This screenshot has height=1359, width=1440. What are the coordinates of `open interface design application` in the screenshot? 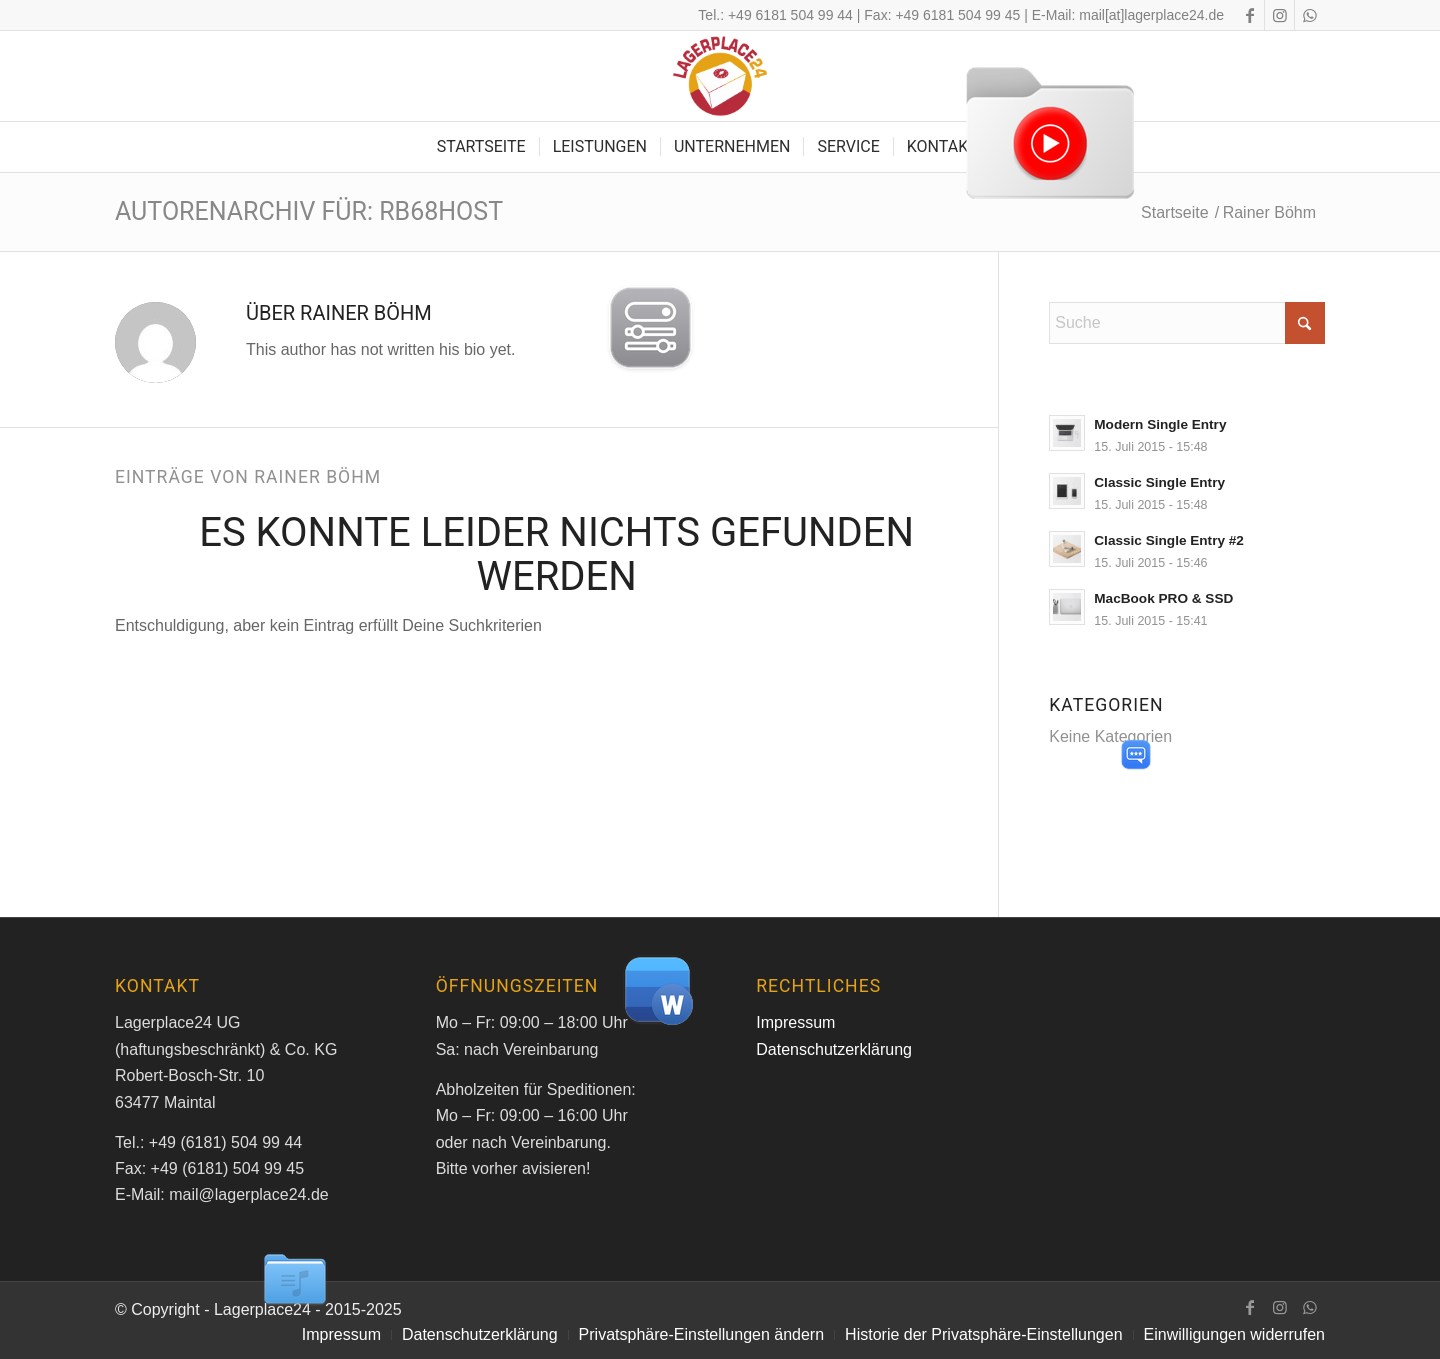 It's located at (650, 327).